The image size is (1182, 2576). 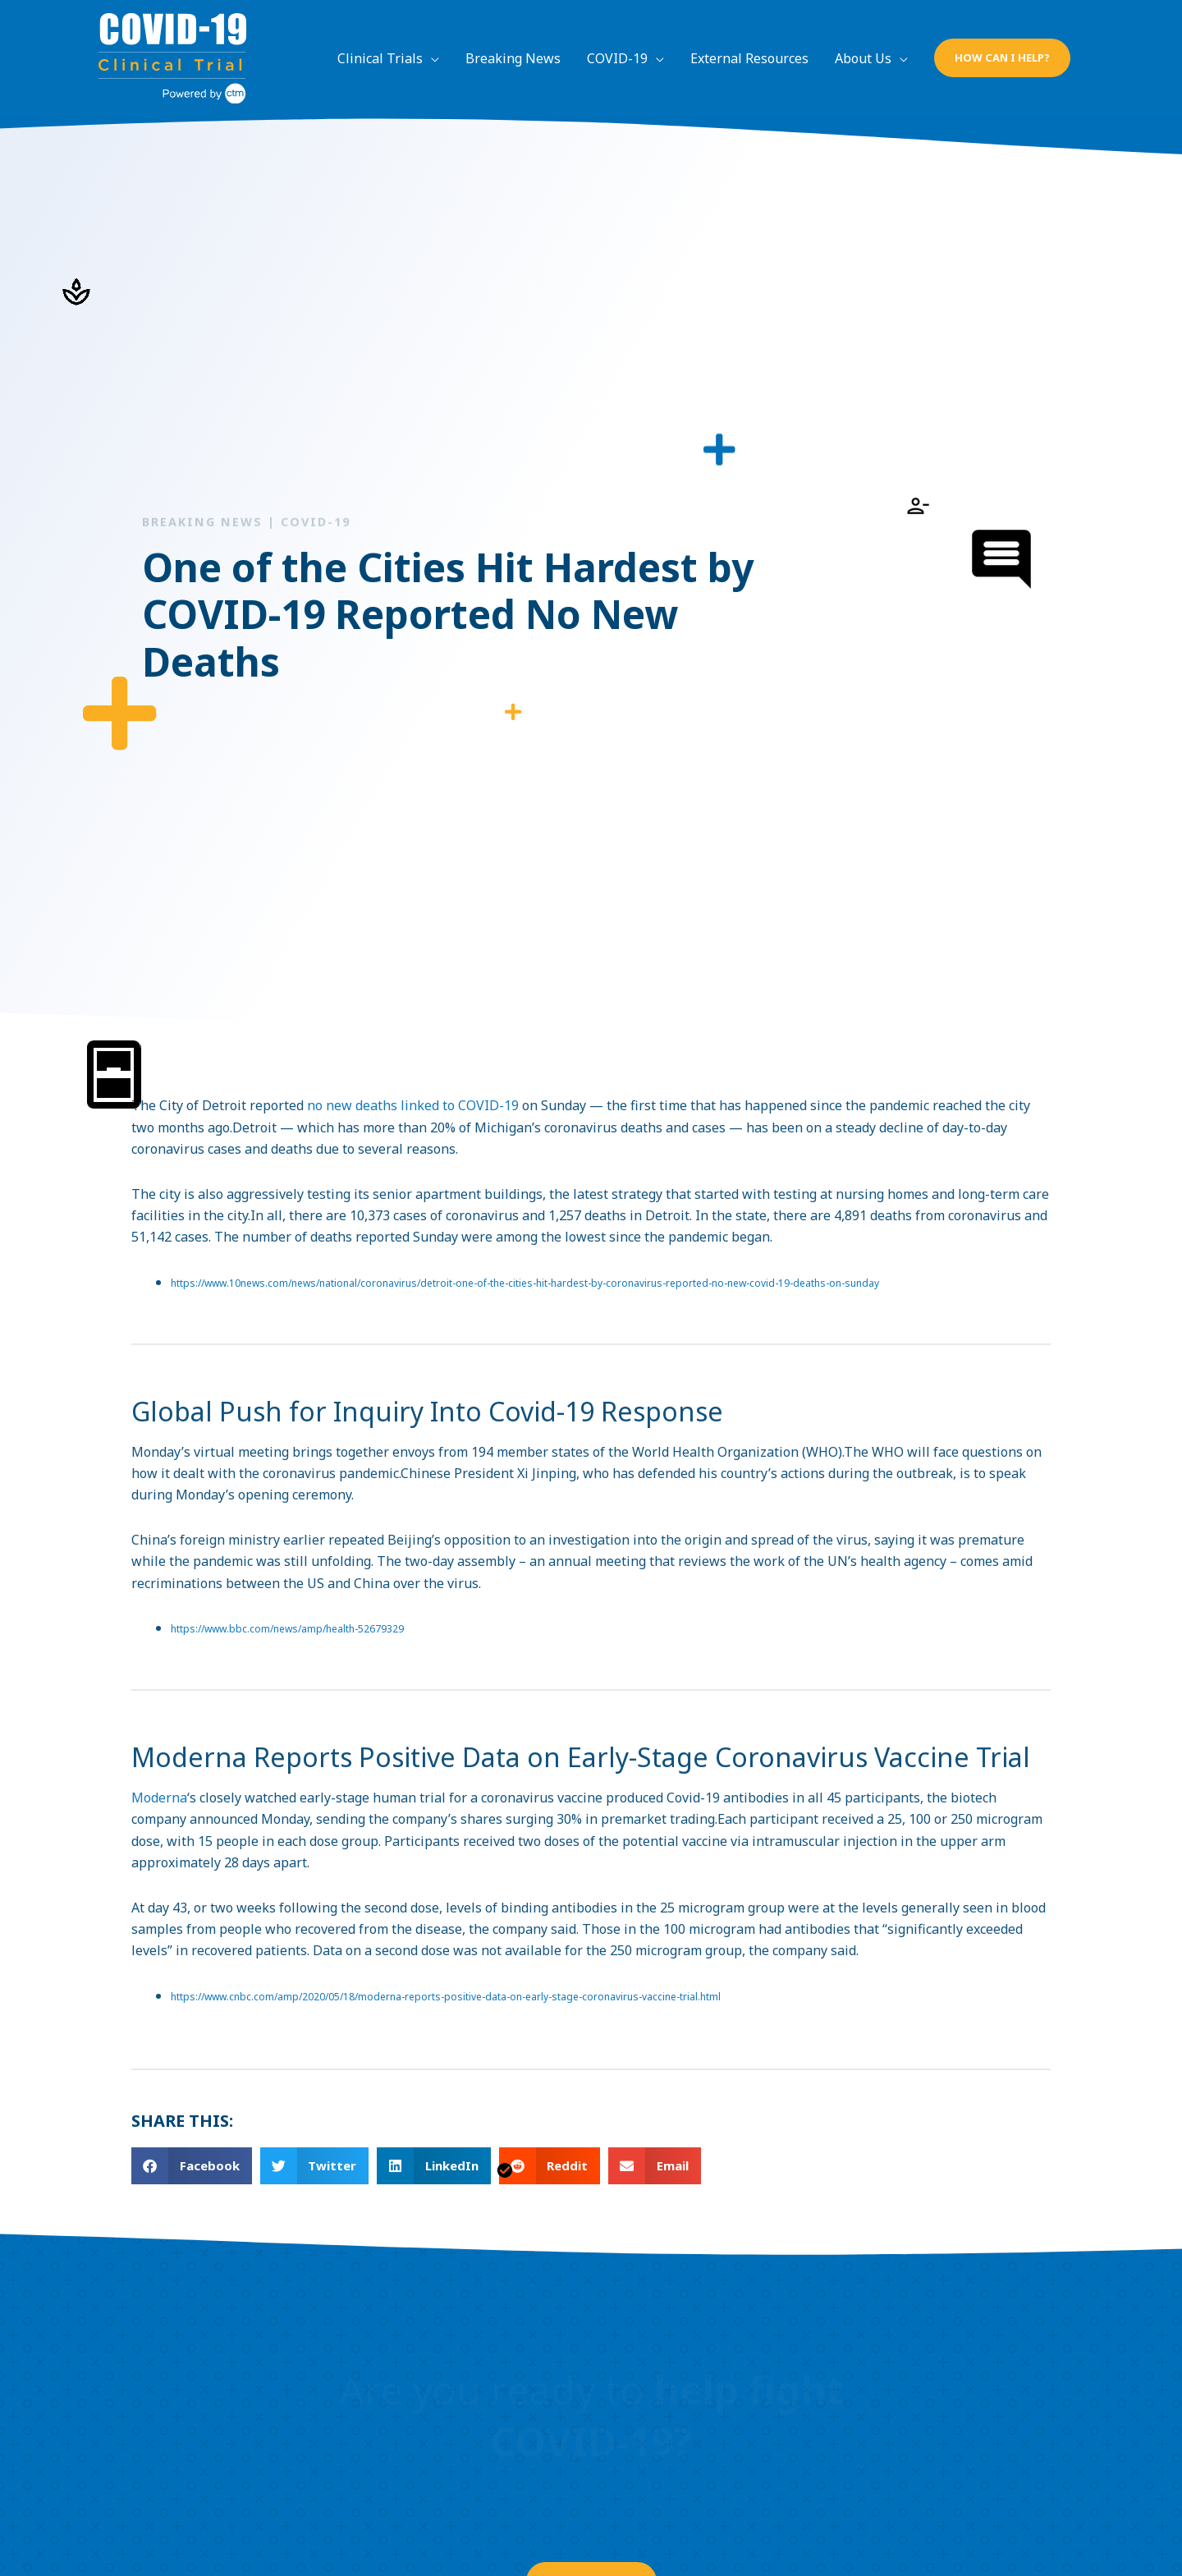 What do you see at coordinates (76, 292) in the screenshot?
I see `access spa or wellness features` at bounding box center [76, 292].